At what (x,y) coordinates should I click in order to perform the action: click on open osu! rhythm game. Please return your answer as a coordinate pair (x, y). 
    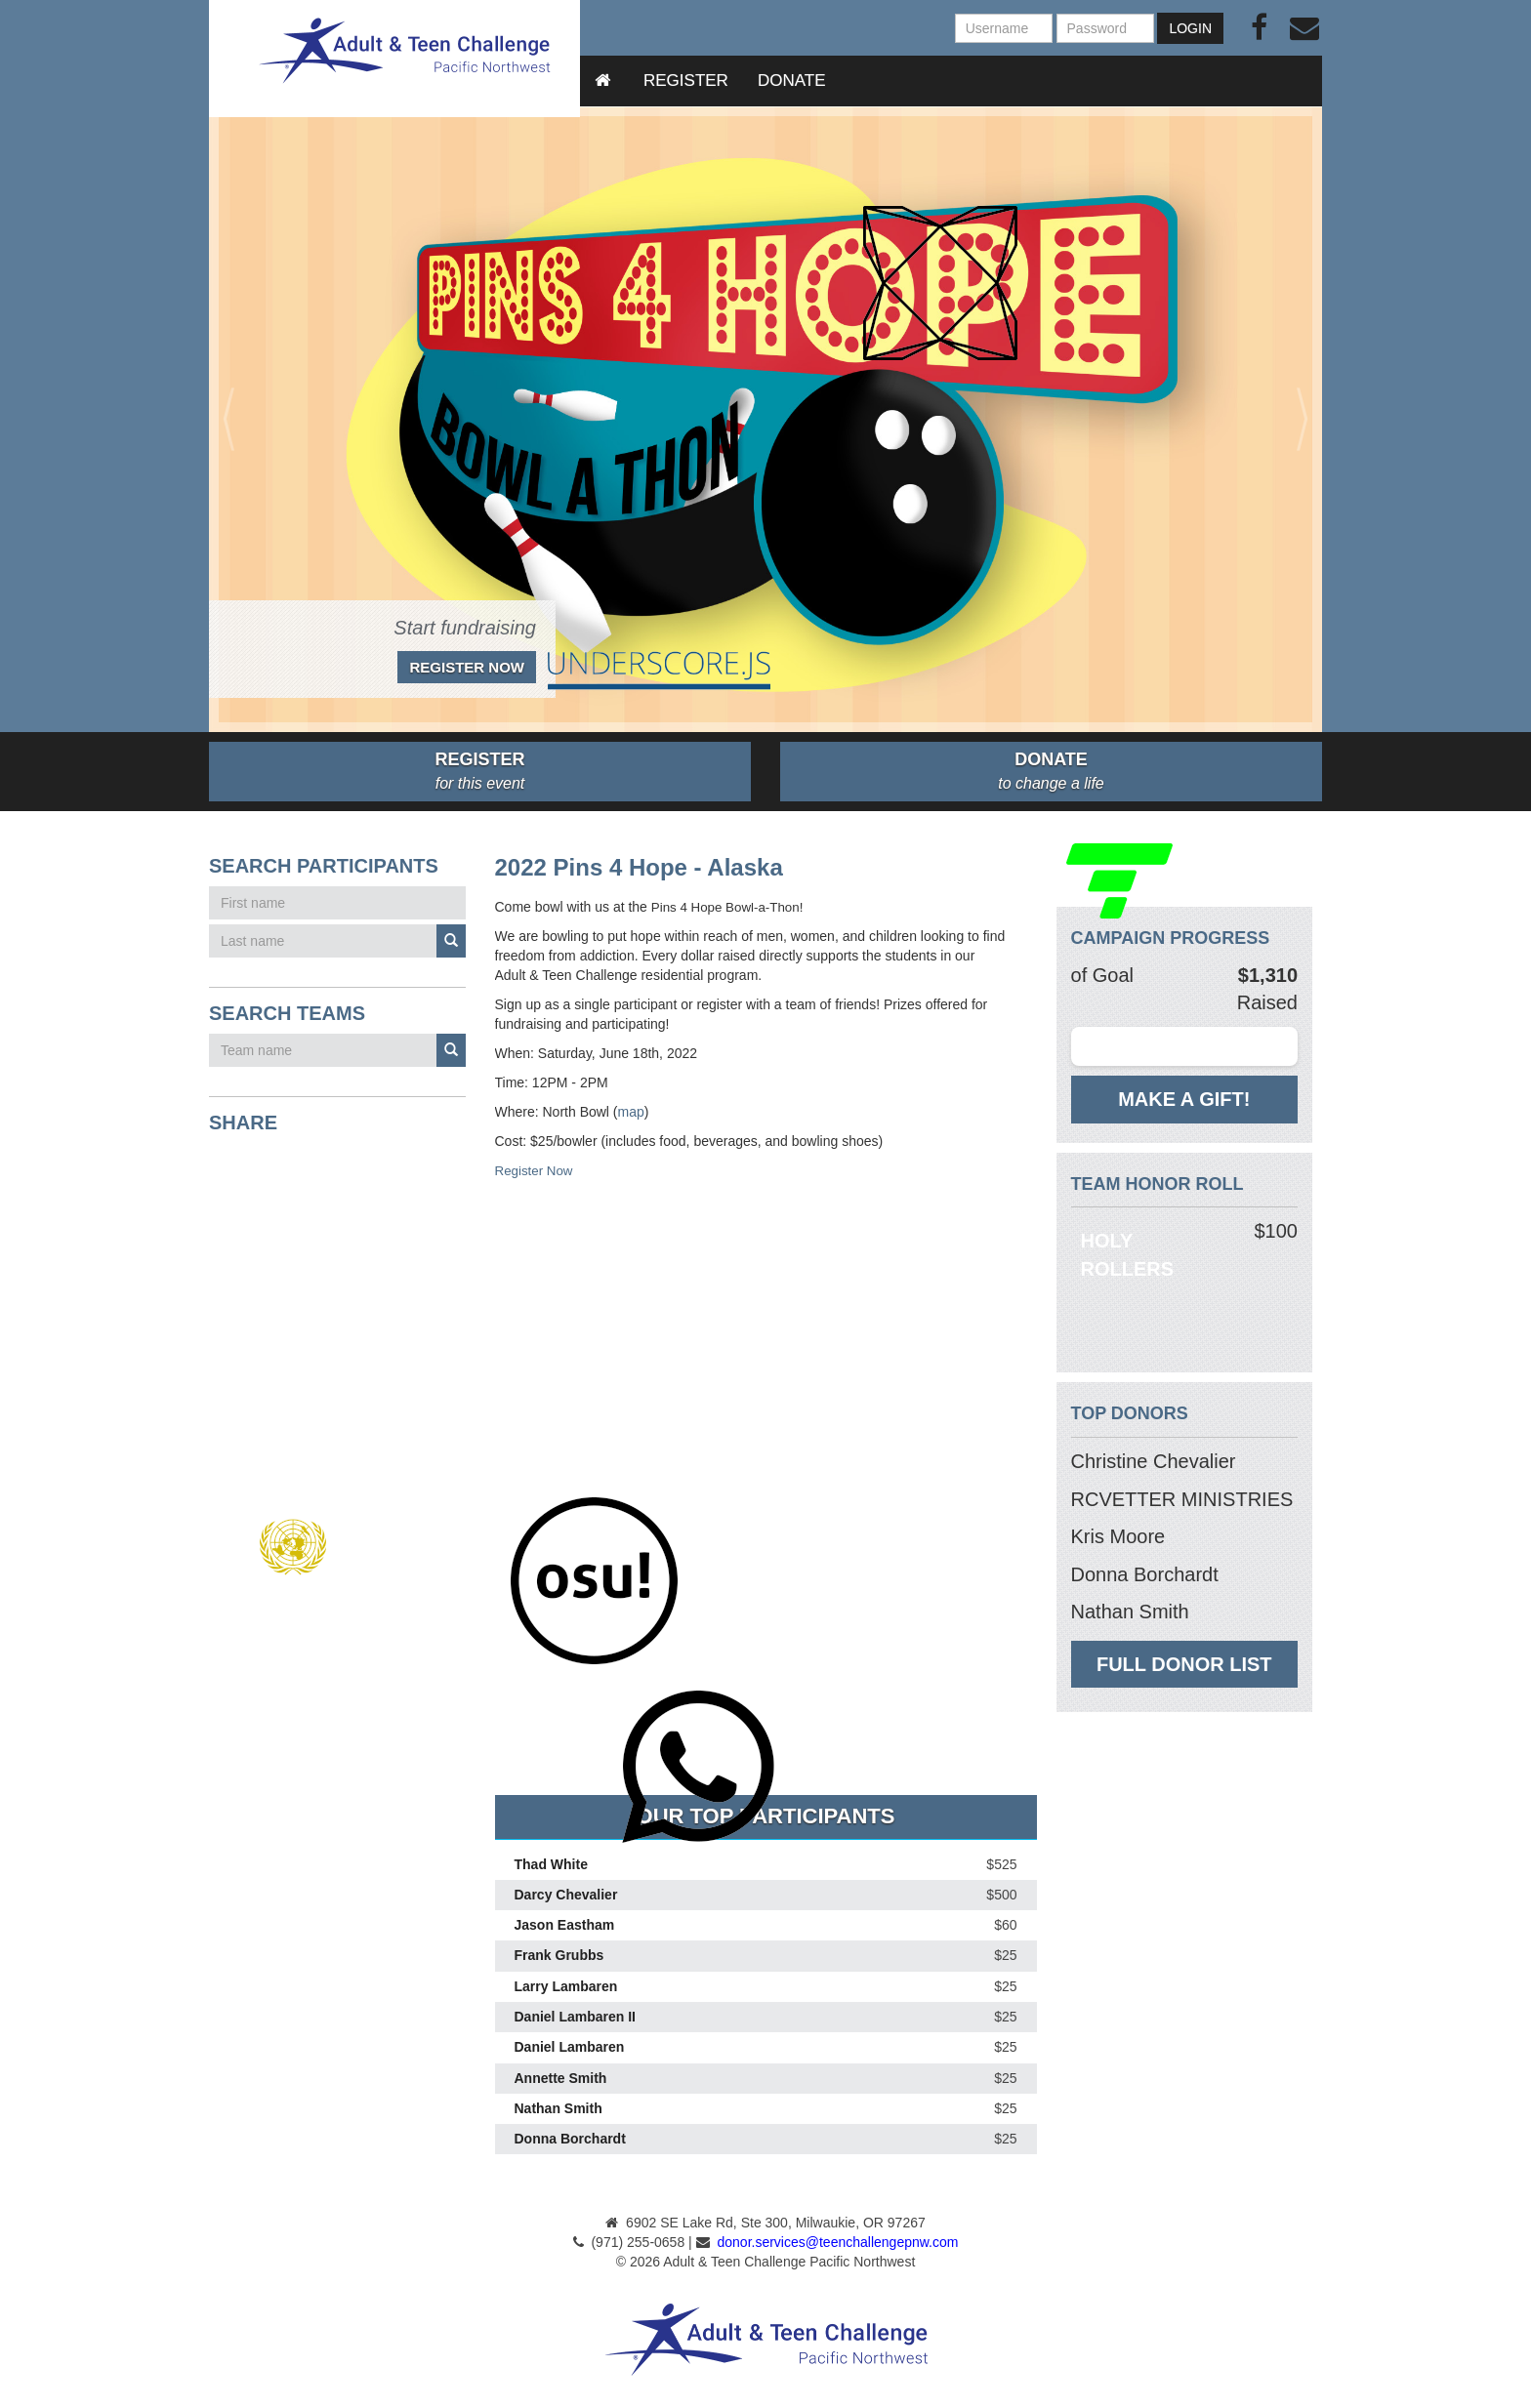
    Looking at the image, I should click on (594, 1580).